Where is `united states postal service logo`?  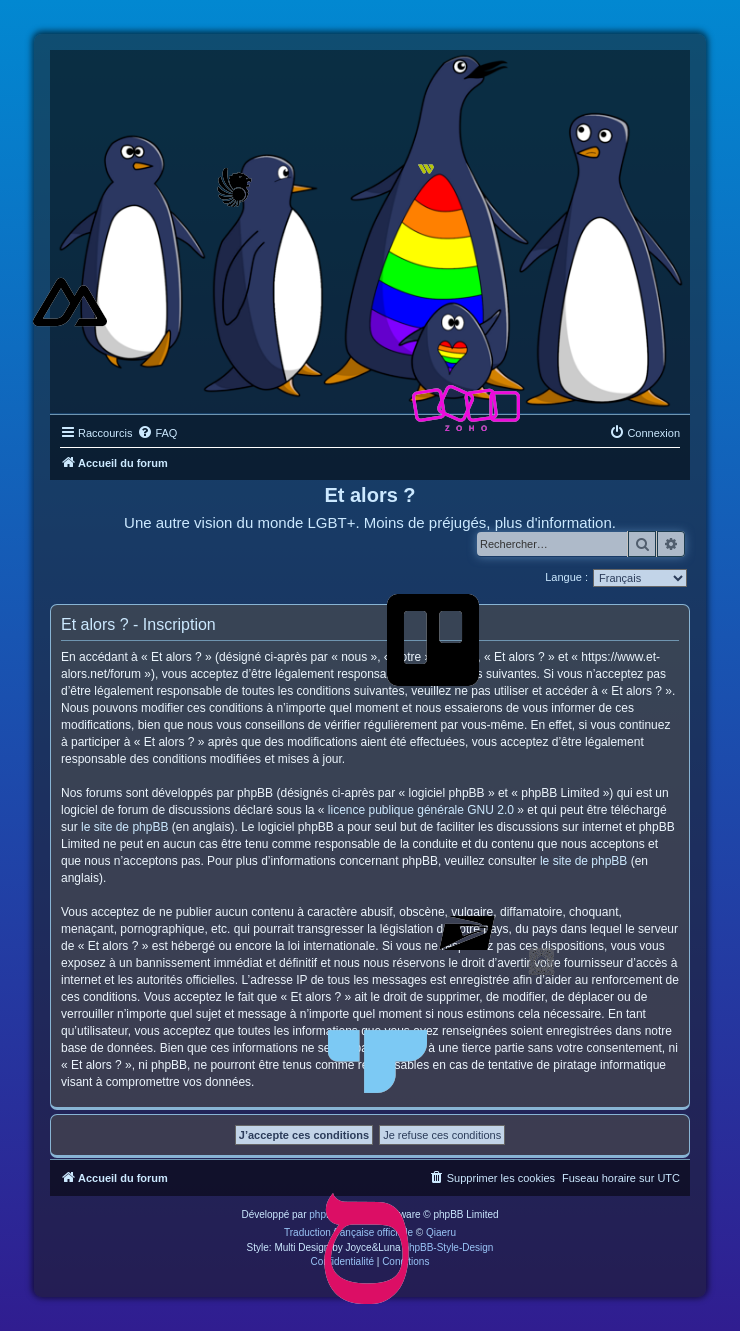 united states postal service logo is located at coordinates (467, 933).